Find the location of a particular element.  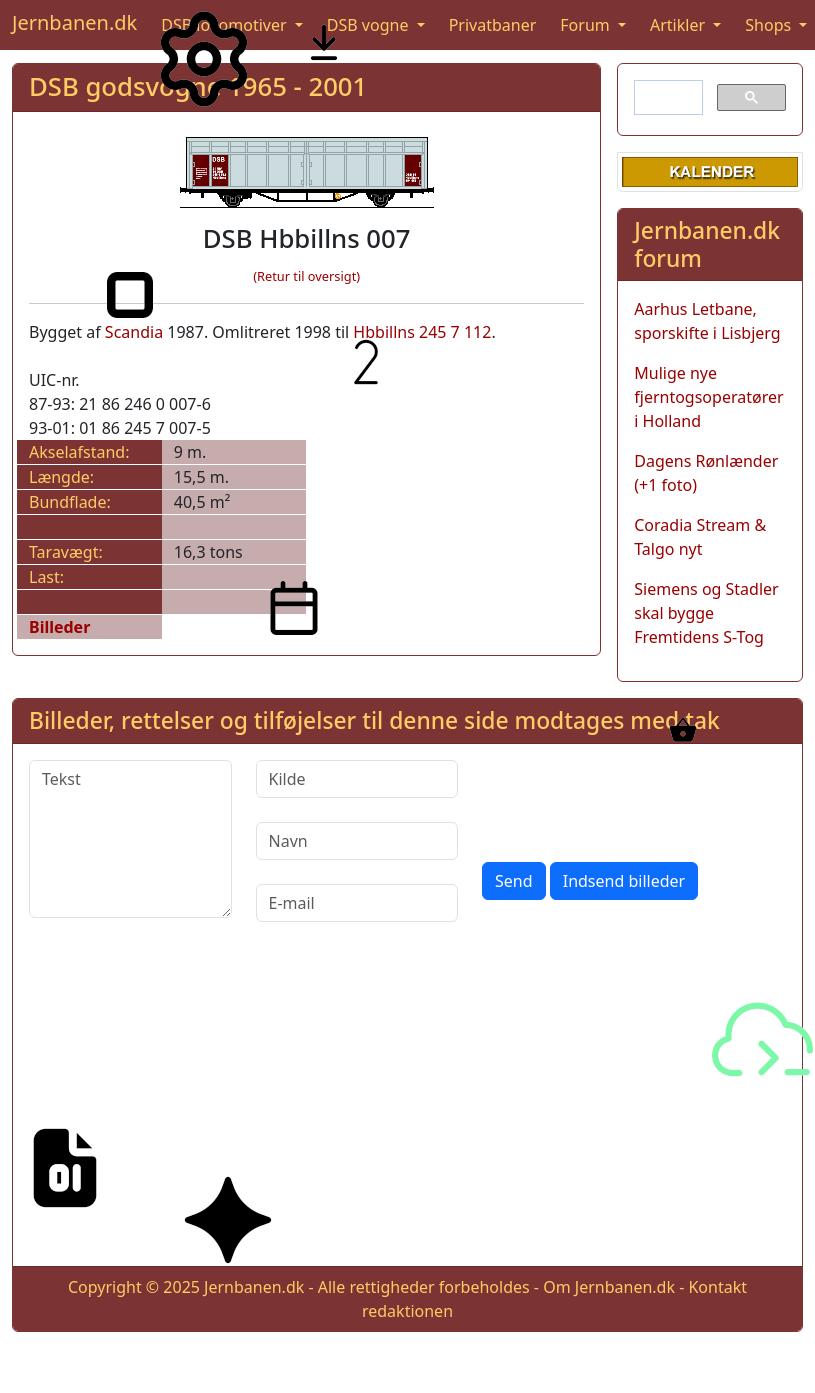

access cloud-based AI agent services is located at coordinates (762, 1042).